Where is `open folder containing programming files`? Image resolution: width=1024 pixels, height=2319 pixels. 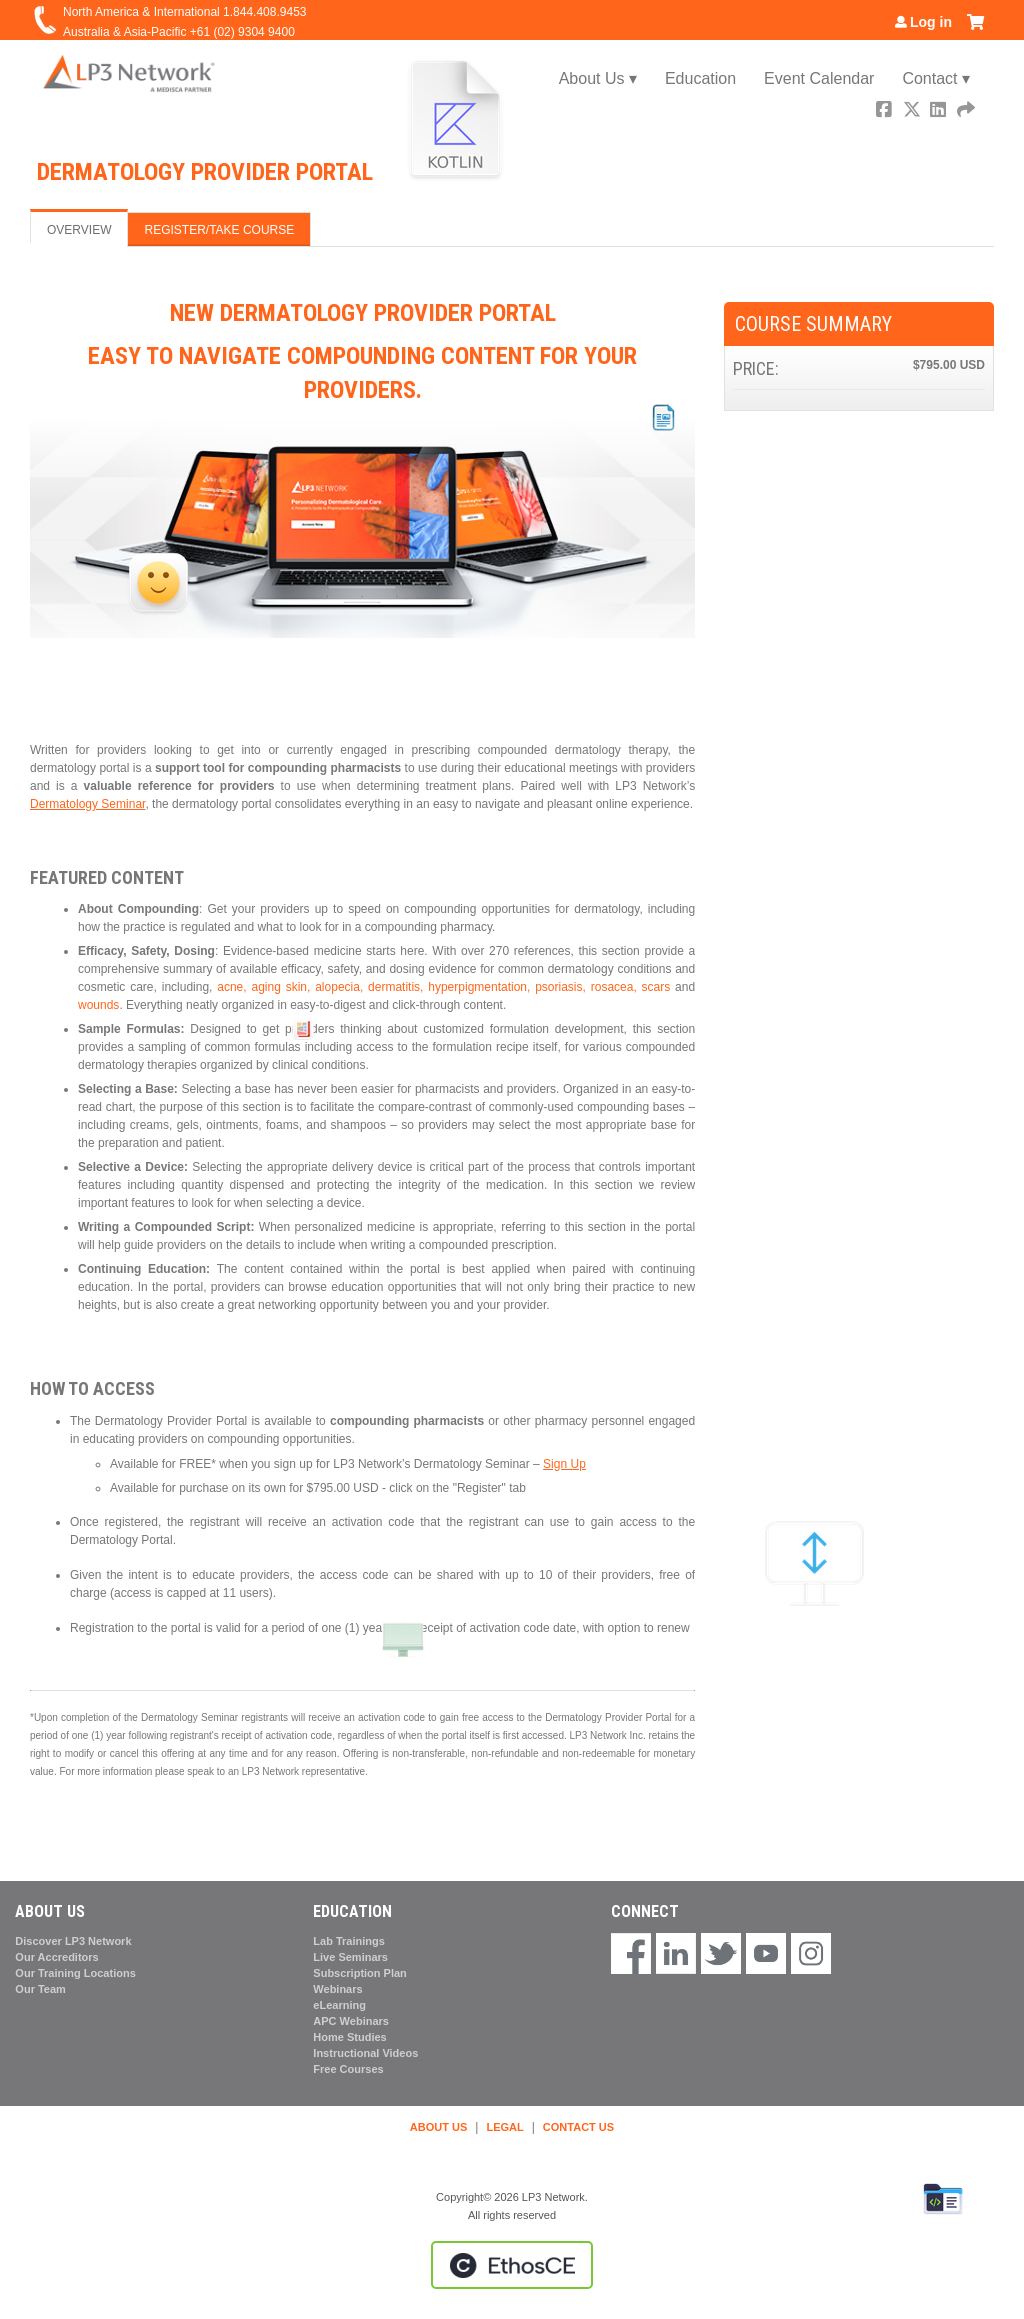
open folder containing programming files is located at coordinates (943, 2200).